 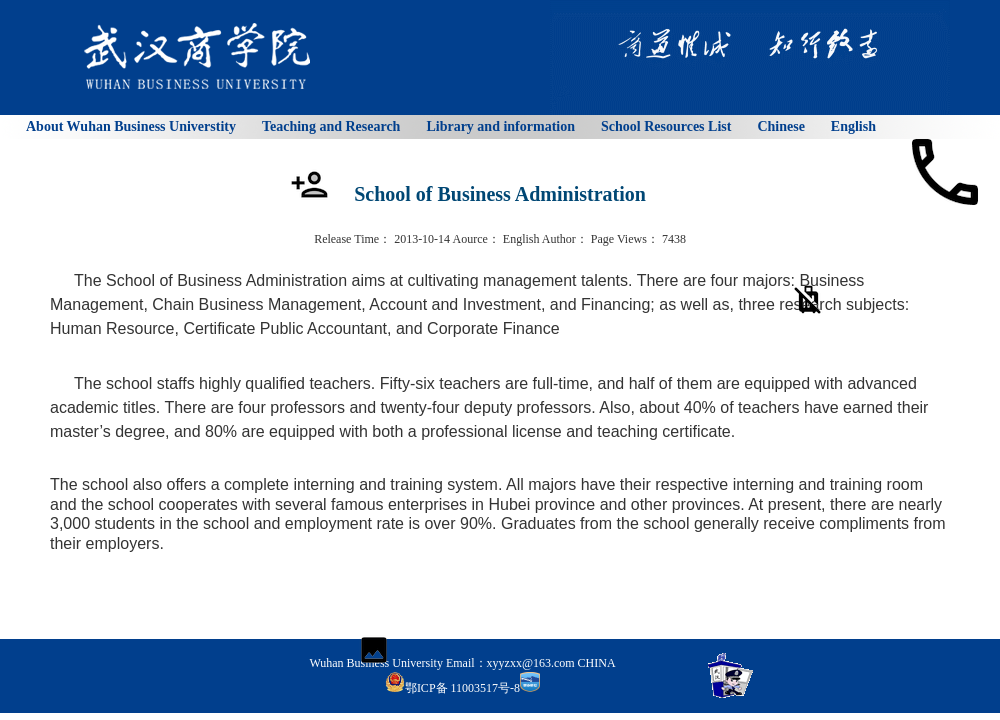 I want to click on add a new contact, so click(x=309, y=184).